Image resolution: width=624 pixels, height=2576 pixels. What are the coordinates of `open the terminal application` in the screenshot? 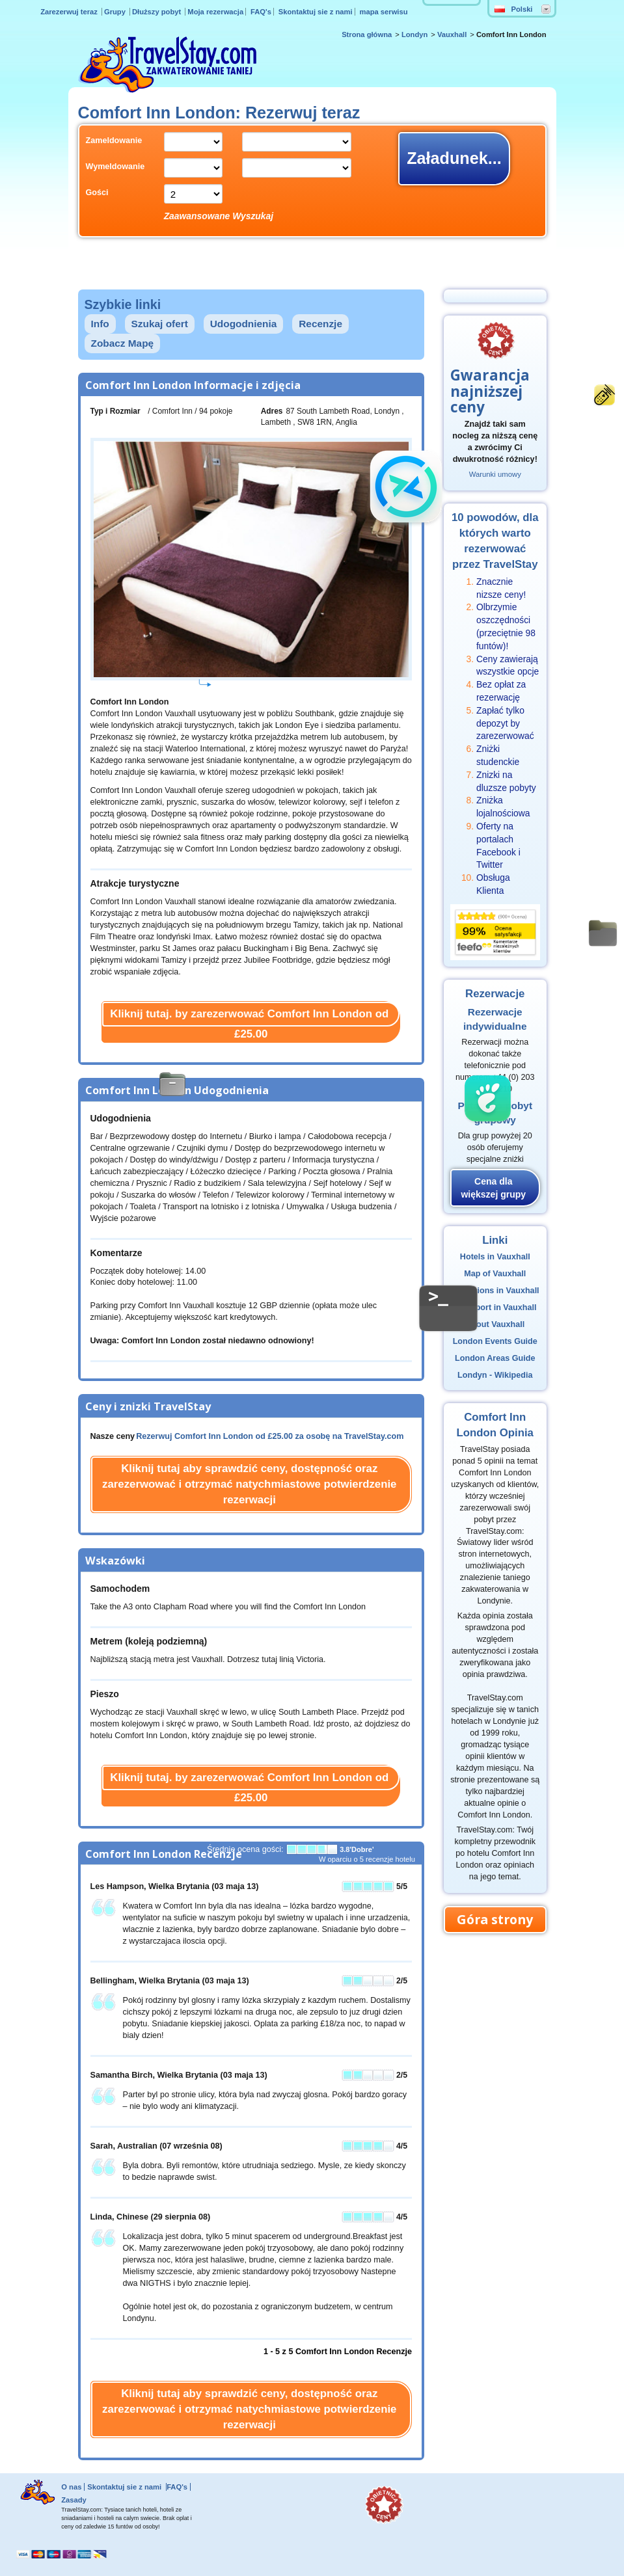 It's located at (448, 1308).